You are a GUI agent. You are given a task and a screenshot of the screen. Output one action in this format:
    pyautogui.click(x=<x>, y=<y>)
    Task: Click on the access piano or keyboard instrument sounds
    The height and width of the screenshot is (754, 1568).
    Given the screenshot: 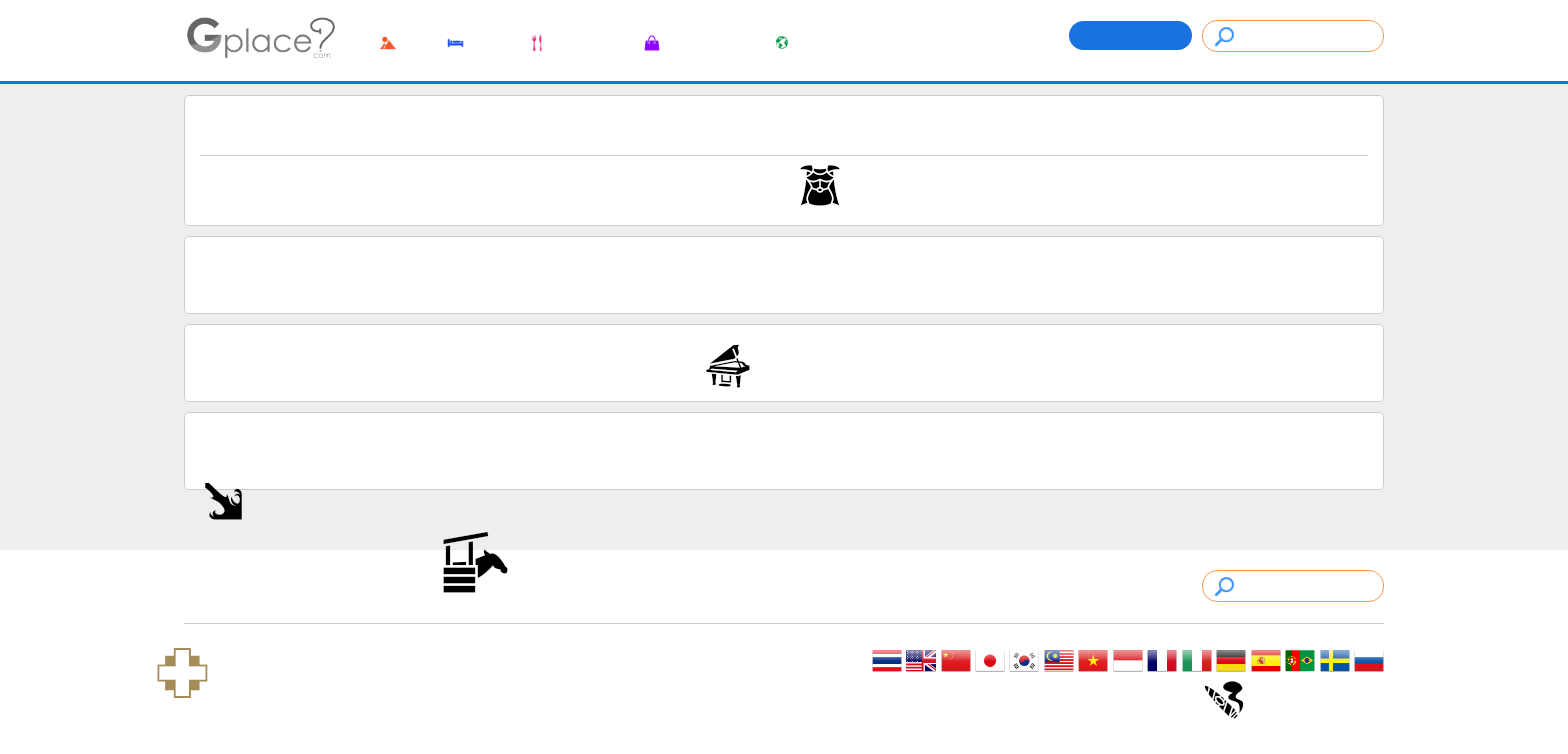 What is the action you would take?
    pyautogui.click(x=728, y=366)
    